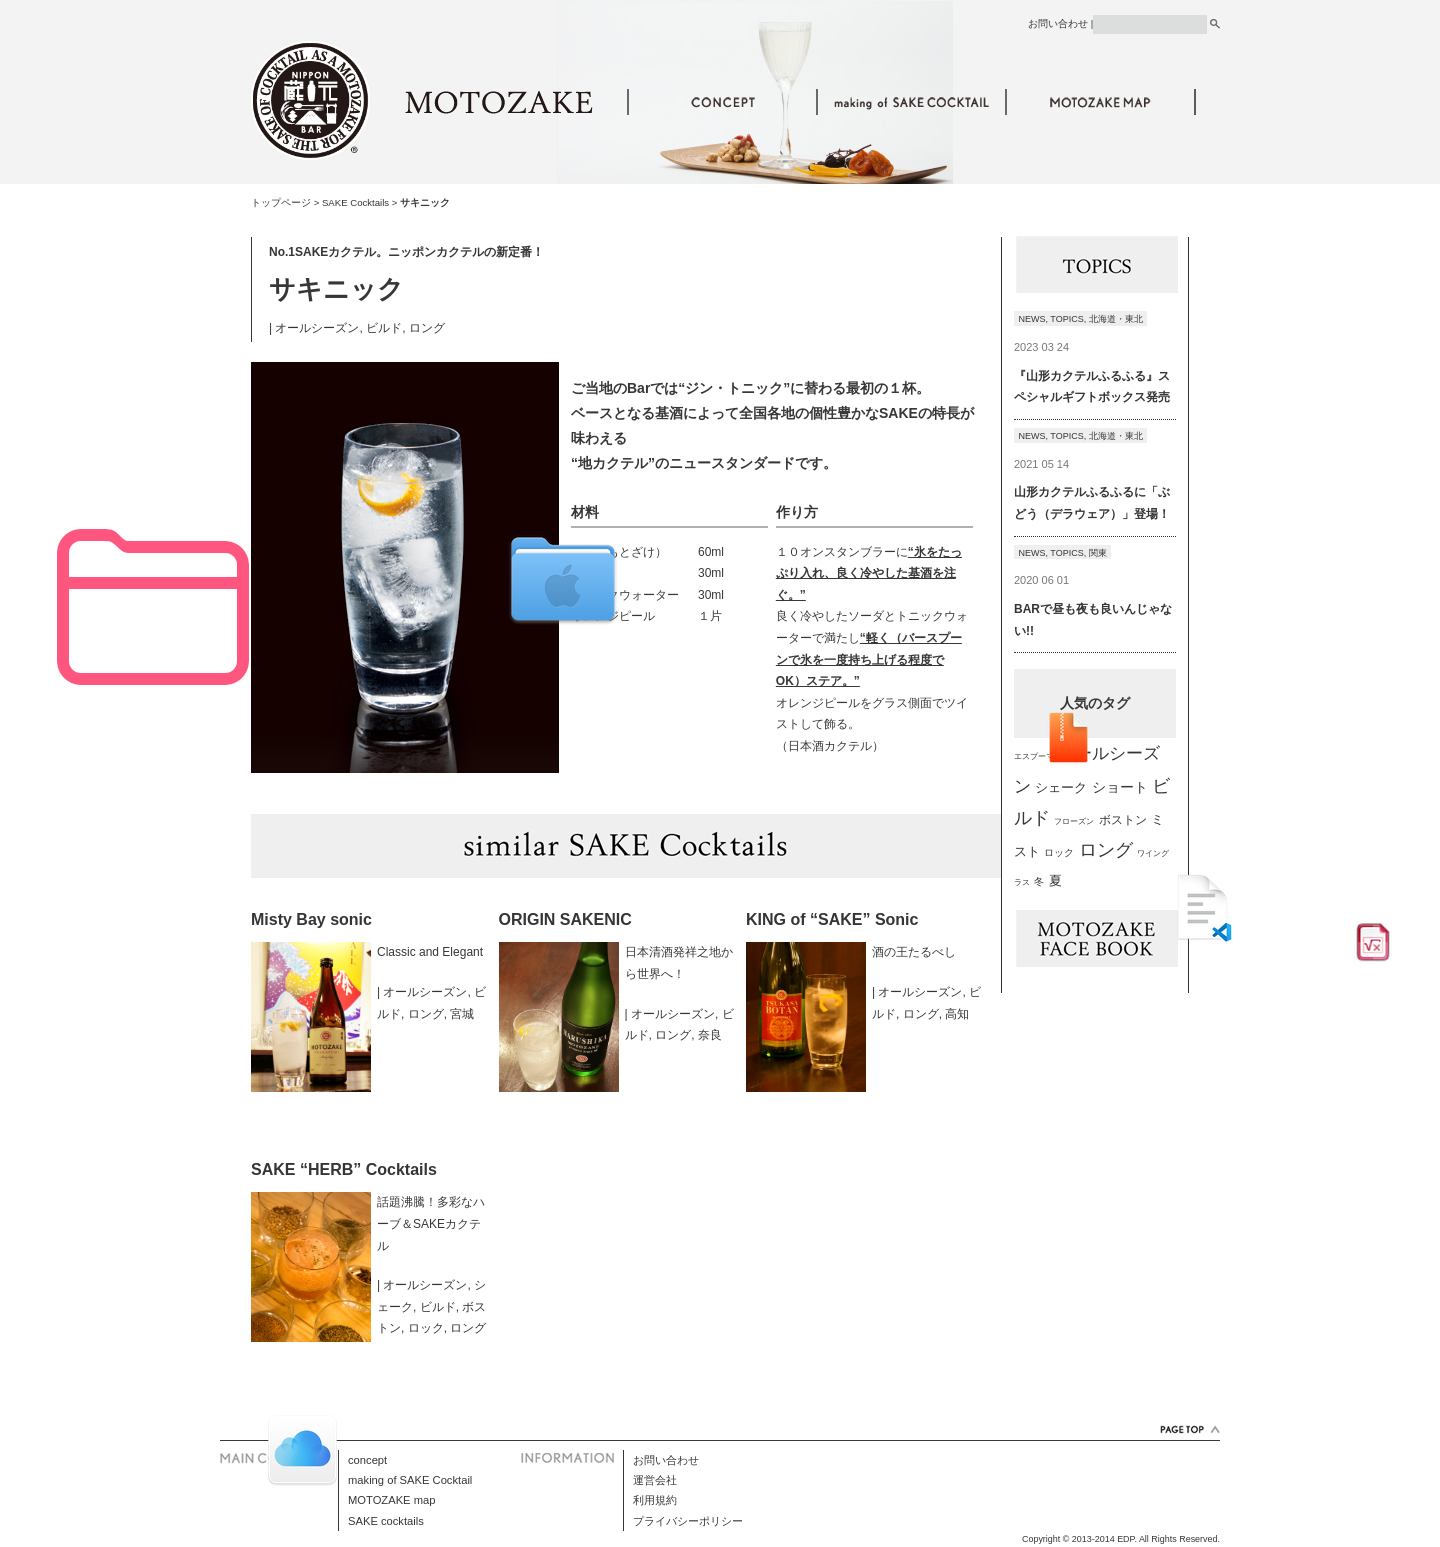 This screenshot has height=1547, width=1440. Describe the element at coordinates (1202, 908) in the screenshot. I see `open a file in Visual Studio Code` at that location.